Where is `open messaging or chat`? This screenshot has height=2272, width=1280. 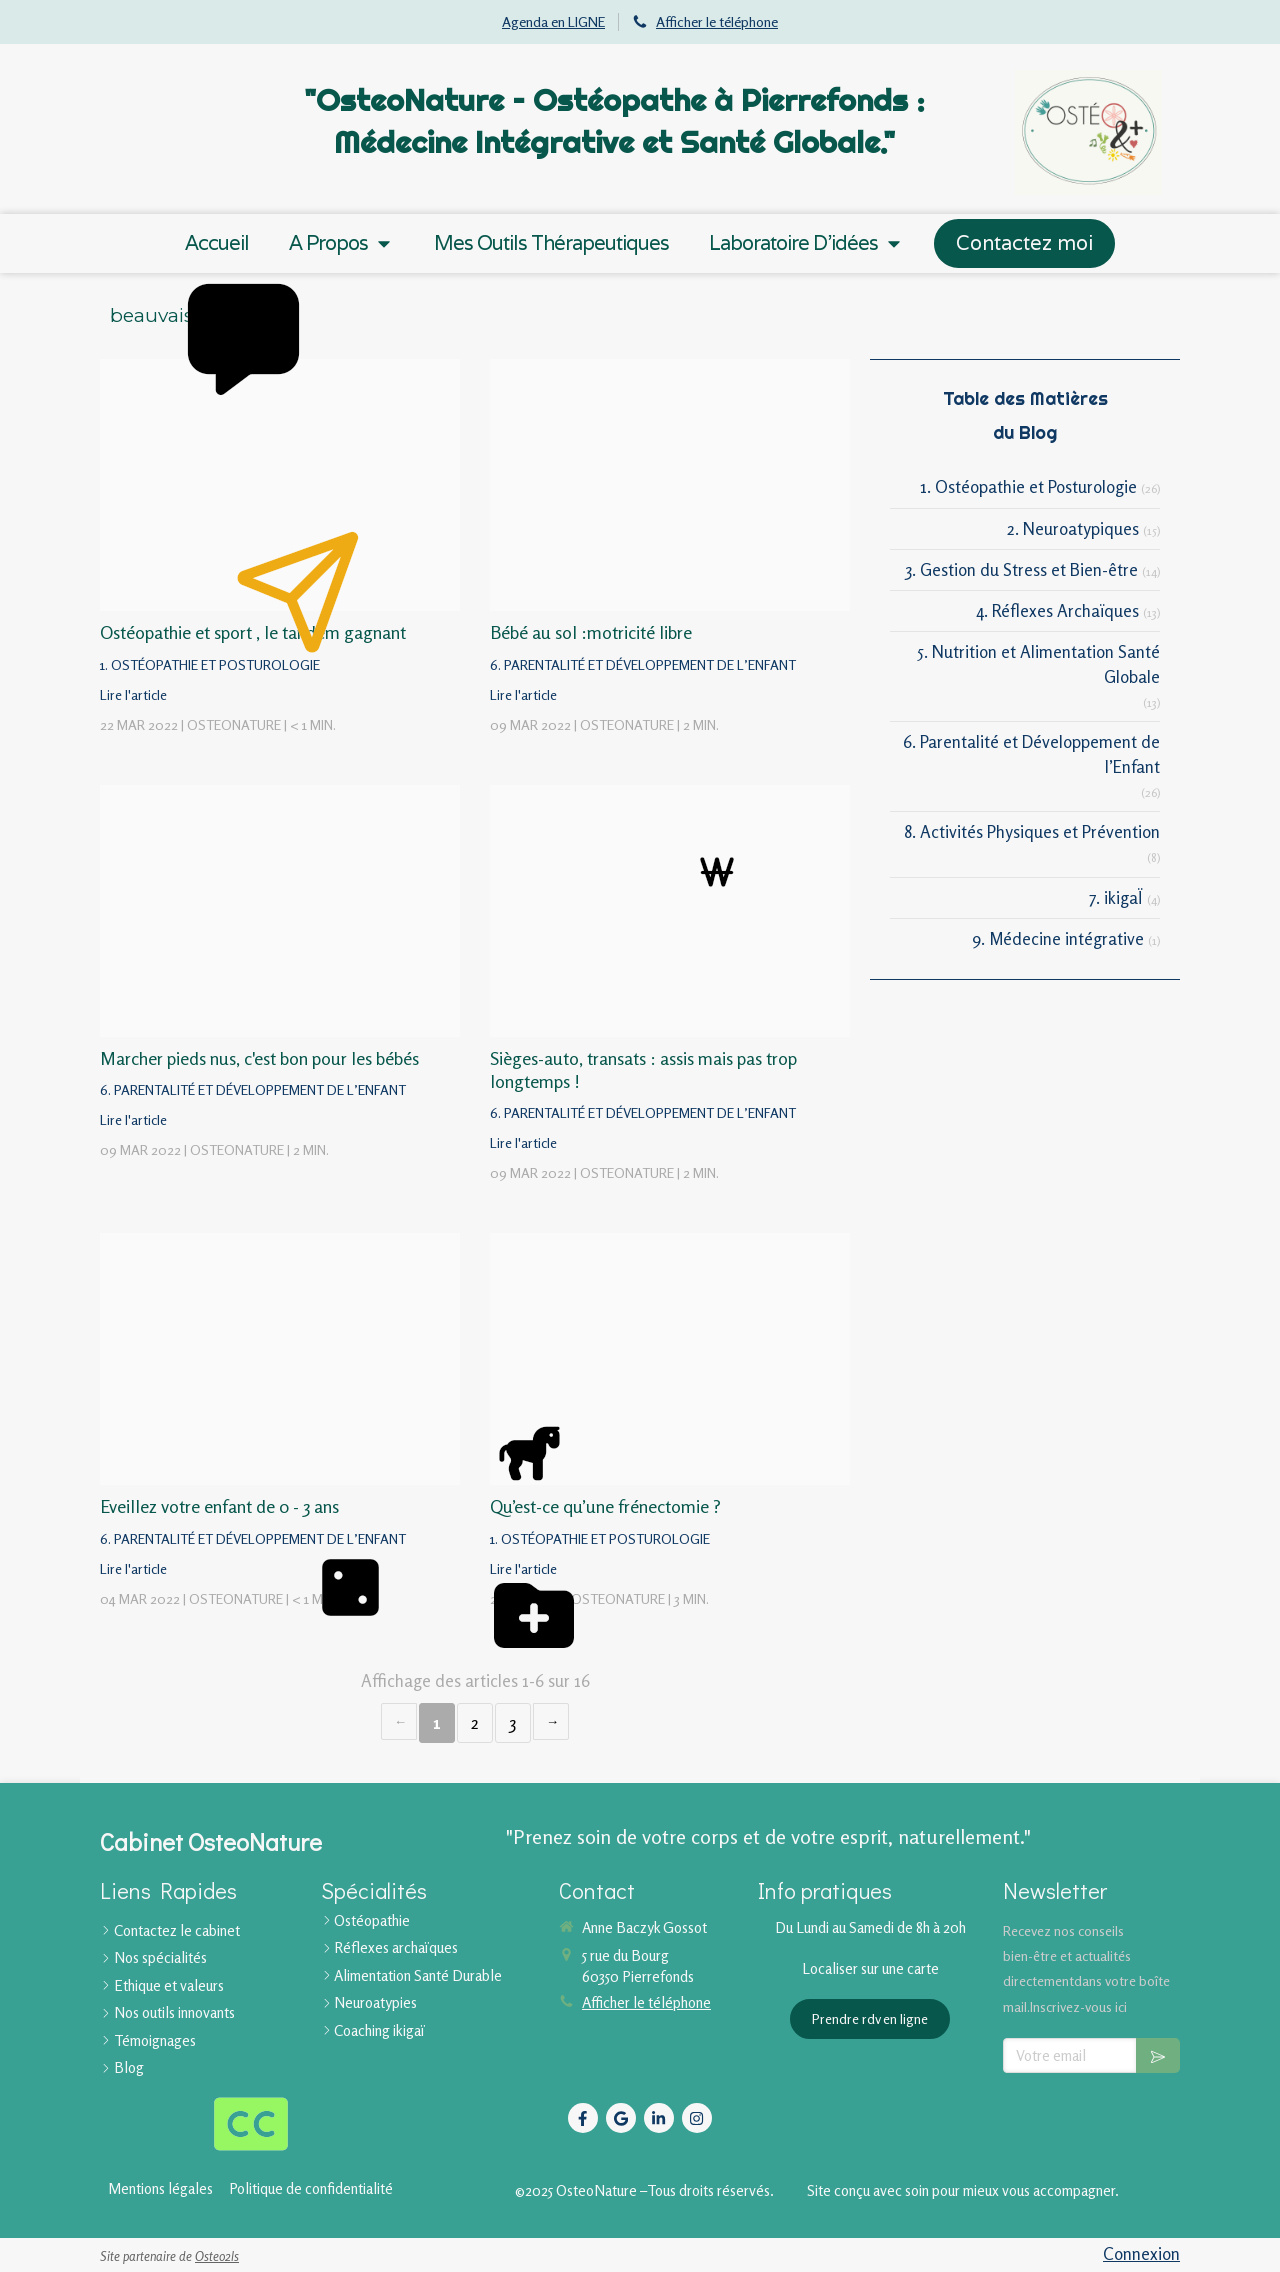 open messaging or chat is located at coordinates (243, 332).